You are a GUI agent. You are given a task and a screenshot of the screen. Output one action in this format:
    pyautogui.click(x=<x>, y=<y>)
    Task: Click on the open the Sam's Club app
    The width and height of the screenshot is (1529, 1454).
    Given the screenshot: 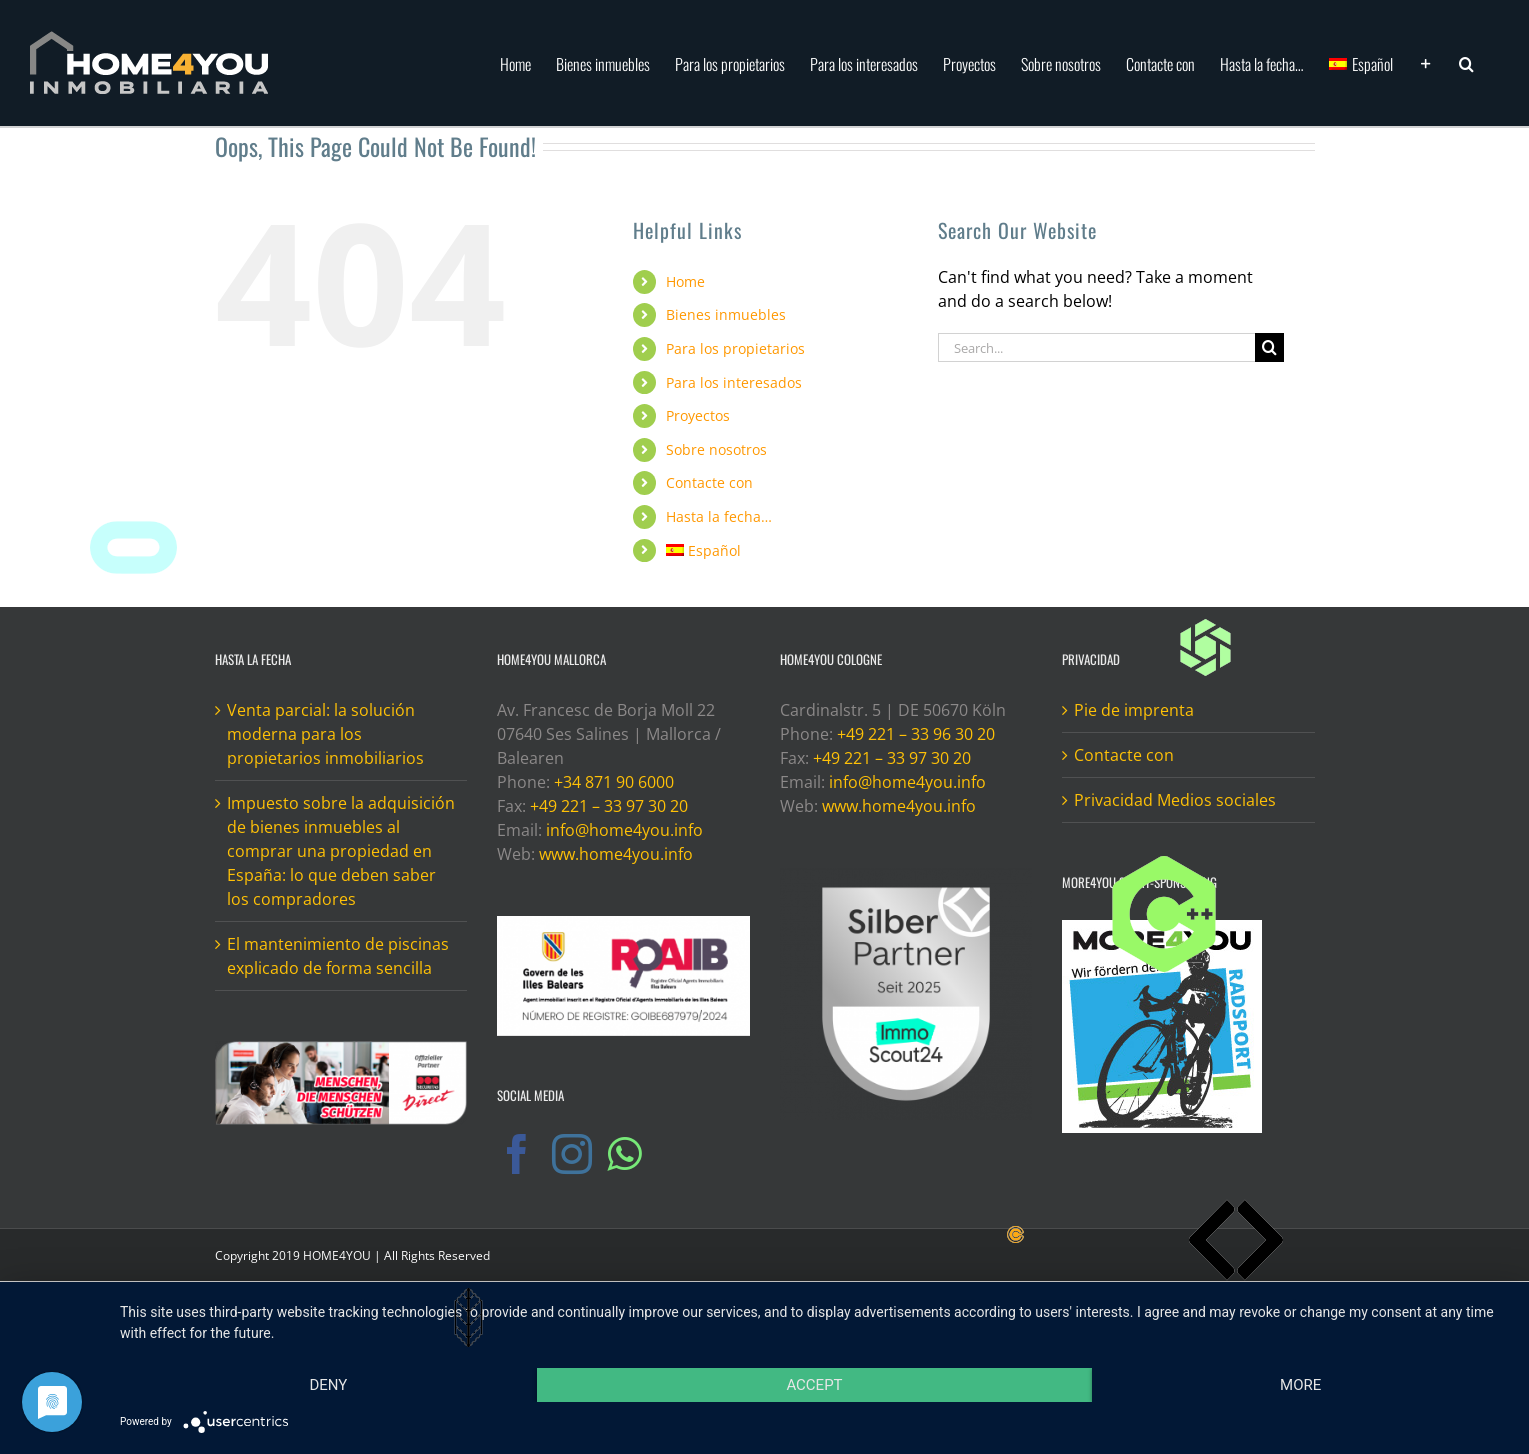 What is the action you would take?
    pyautogui.click(x=1236, y=1240)
    